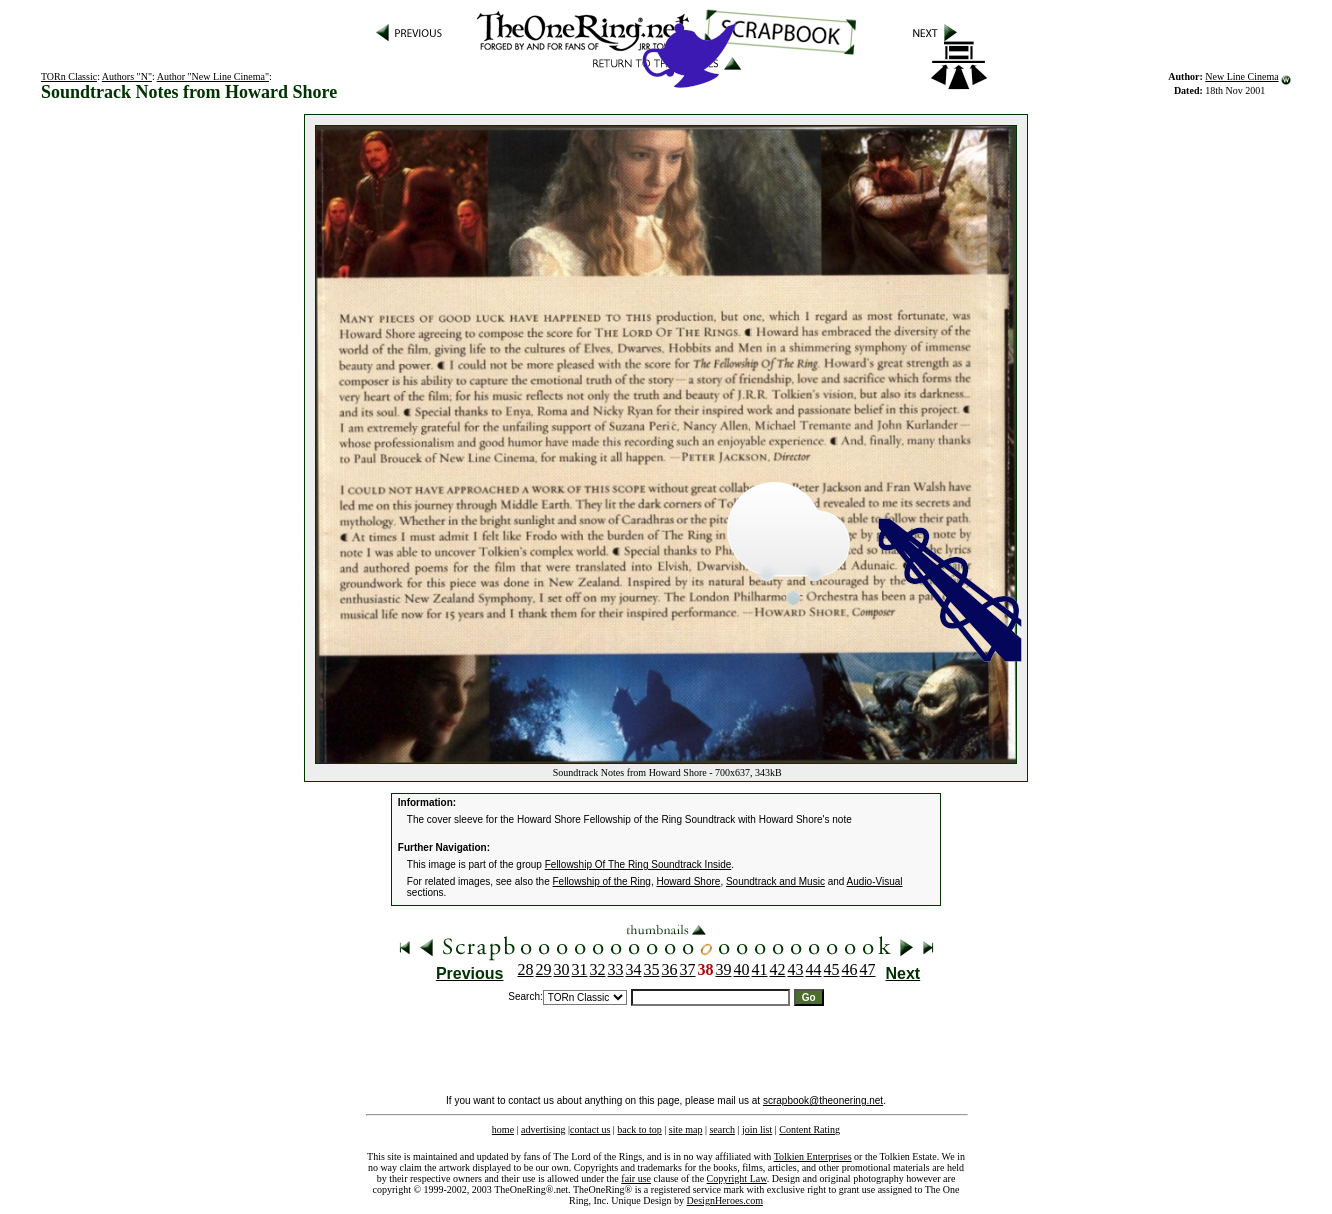 This screenshot has width=1332, height=1214. Describe the element at coordinates (689, 56) in the screenshot. I see `access wish or bonus features` at that location.